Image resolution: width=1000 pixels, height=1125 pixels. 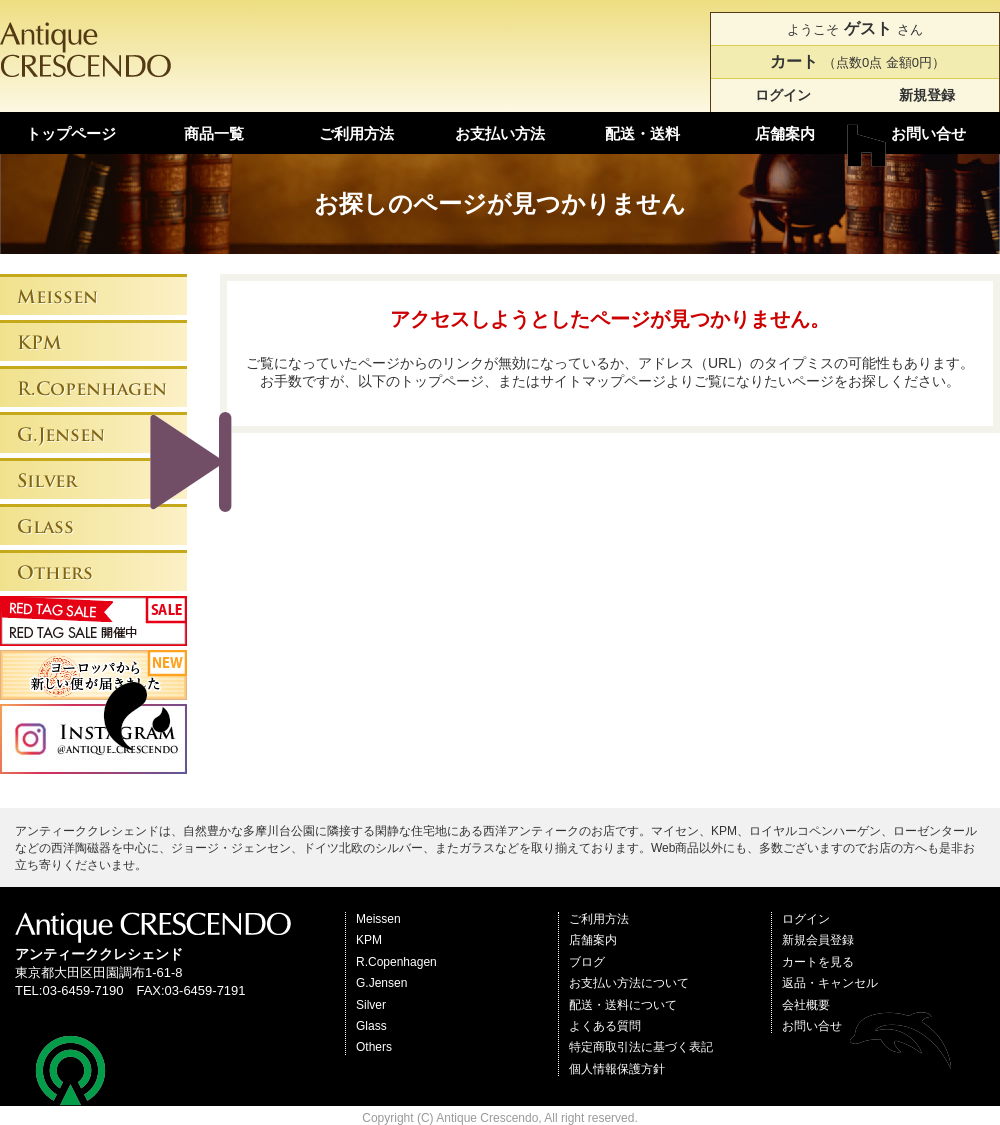 What do you see at coordinates (137, 716) in the screenshot?
I see `taichi programming language logo` at bounding box center [137, 716].